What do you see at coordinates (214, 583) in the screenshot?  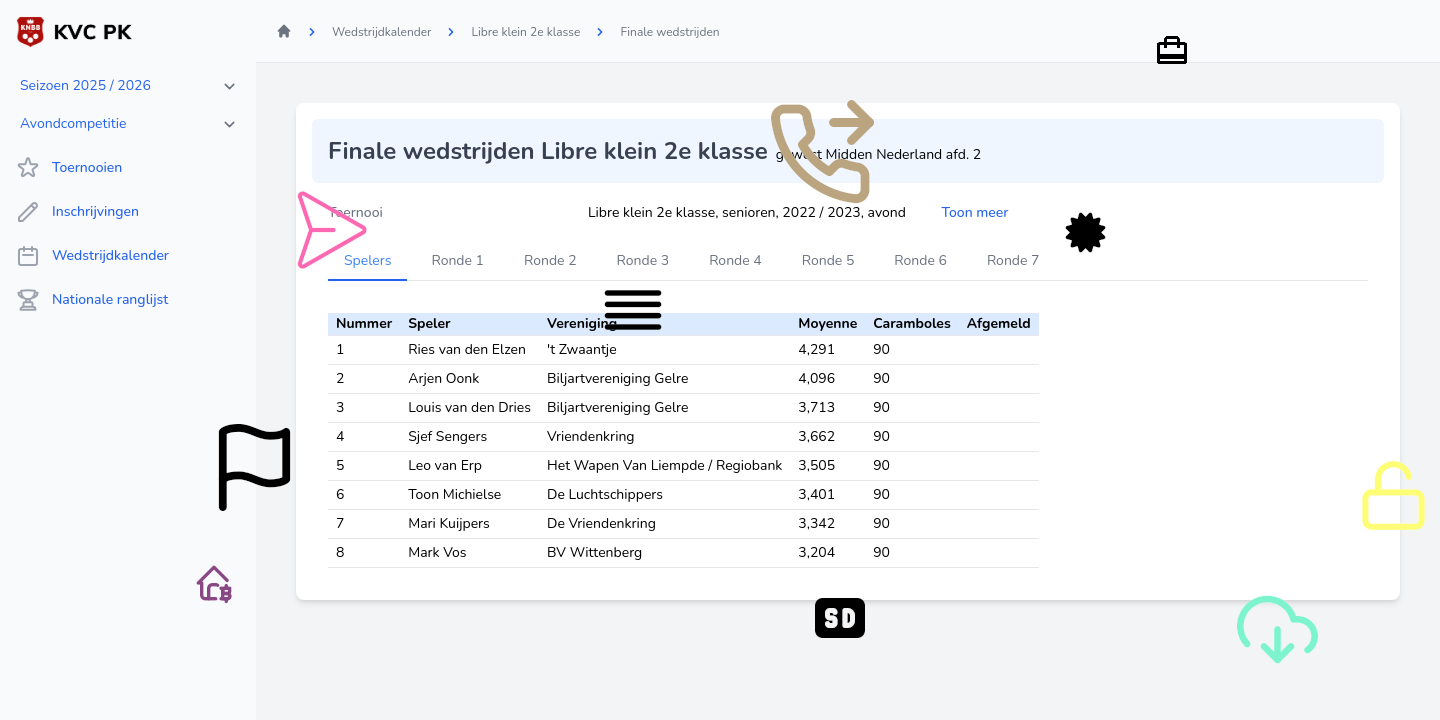 I see `access bitcoin wallet or crypto home dashboard` at bounding box center [214, 583].